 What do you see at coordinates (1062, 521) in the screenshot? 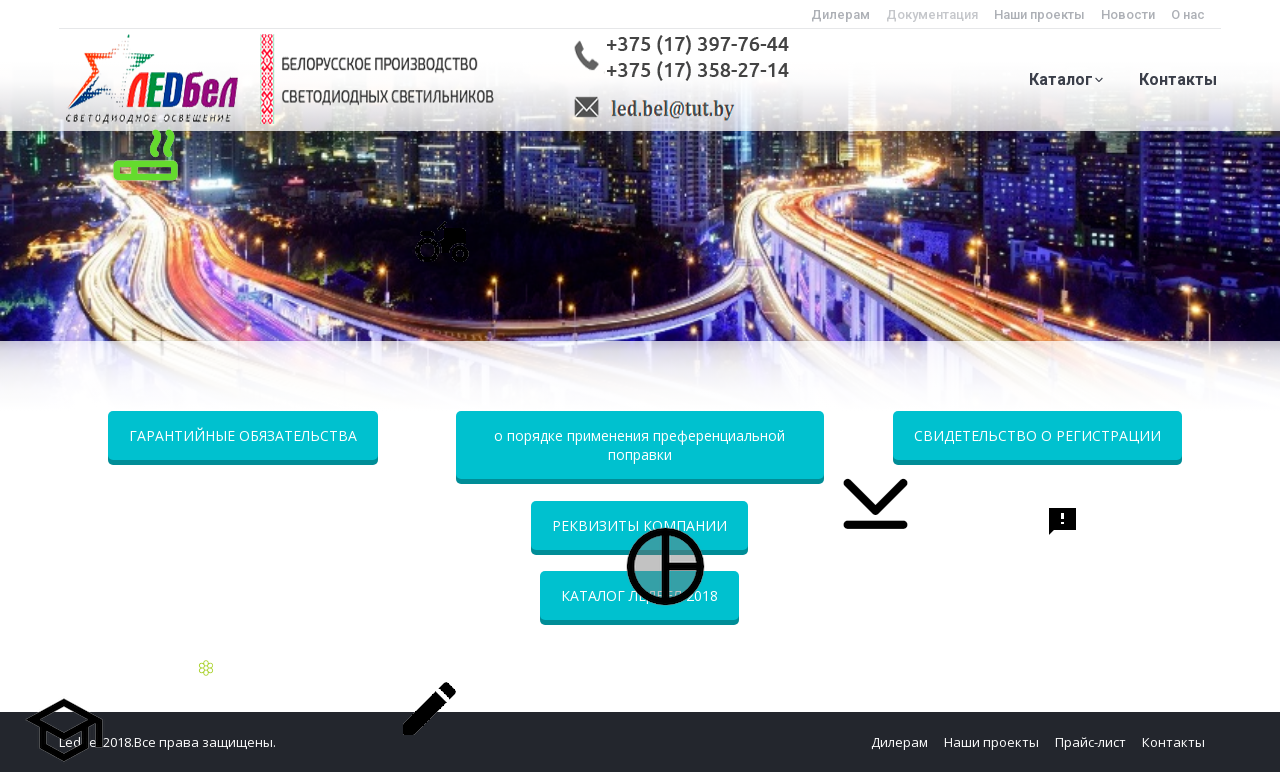
I see `message failed to send` at bounding box center [1062, 521].